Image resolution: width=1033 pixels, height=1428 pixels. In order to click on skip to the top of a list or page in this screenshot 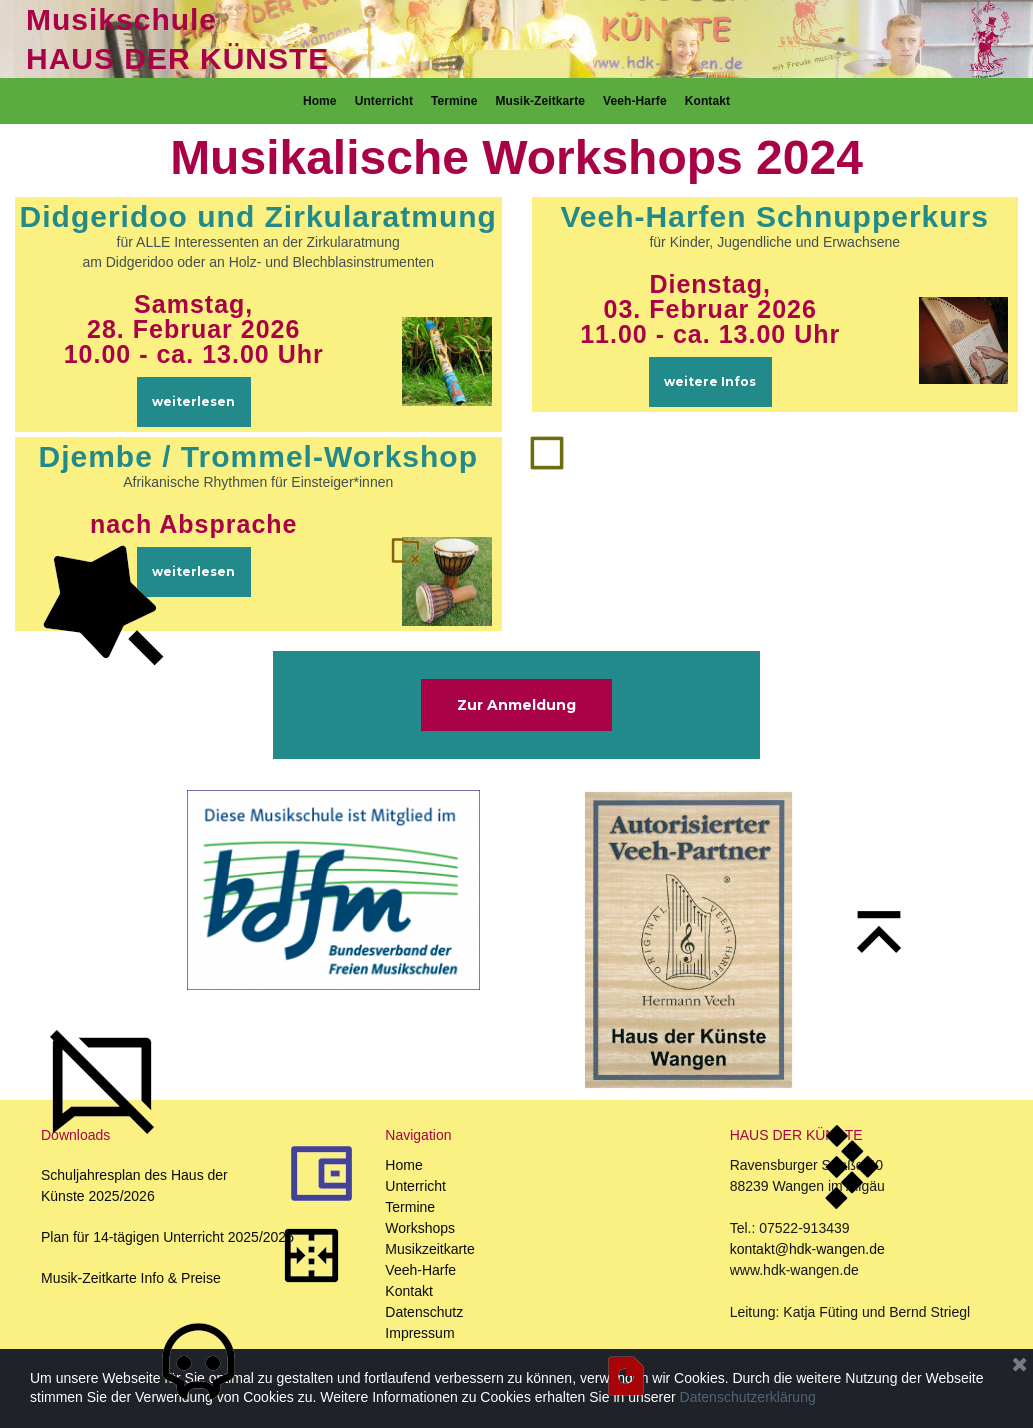, I will do `click(879, 929)`.